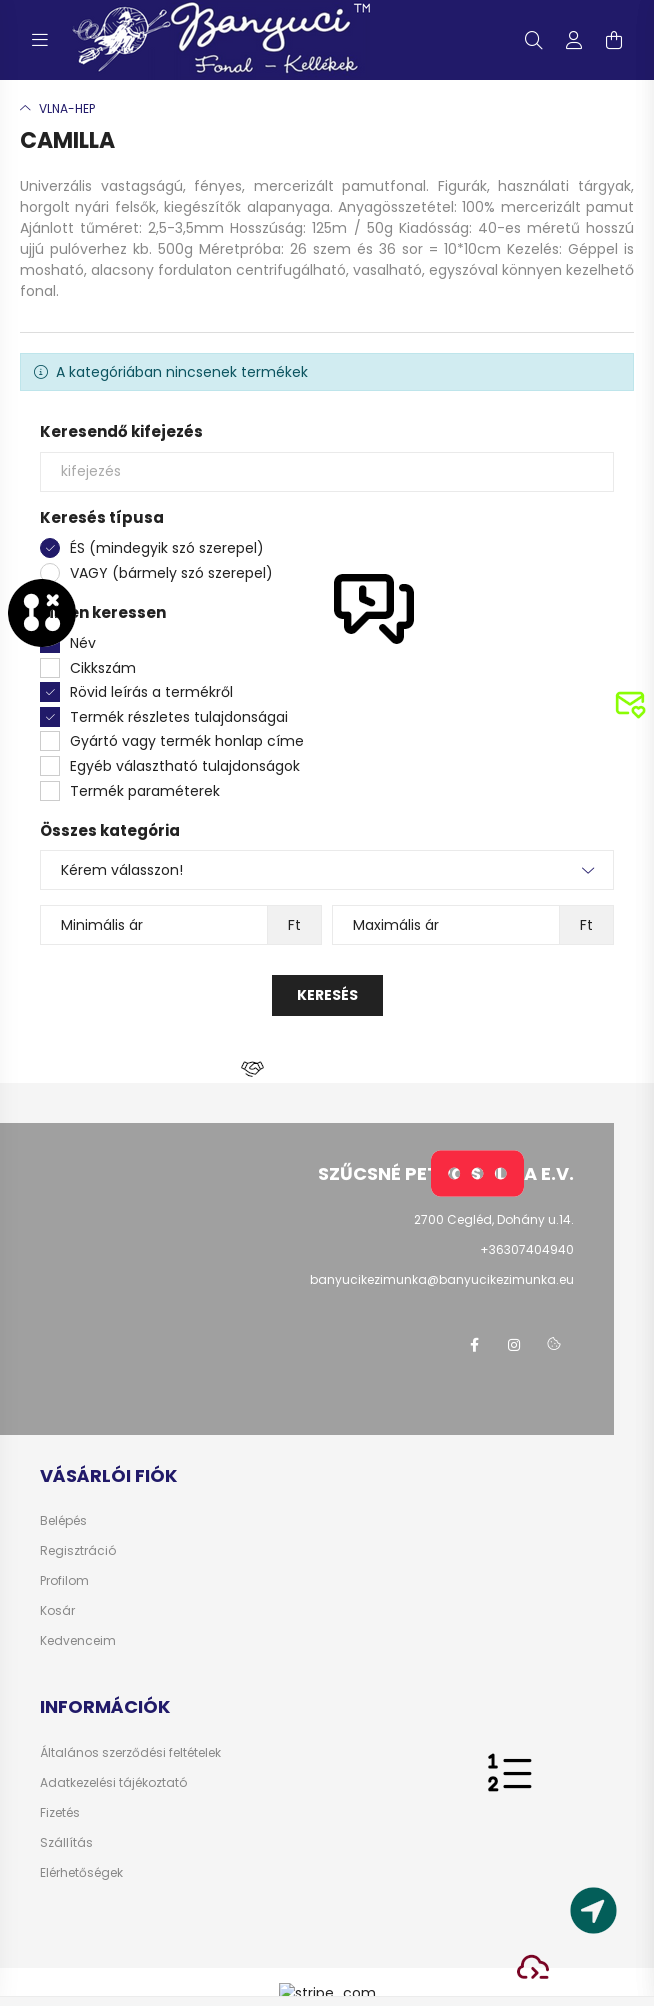  I want to click on indicates a closed pull request in your activity feed, so click(42, 613).